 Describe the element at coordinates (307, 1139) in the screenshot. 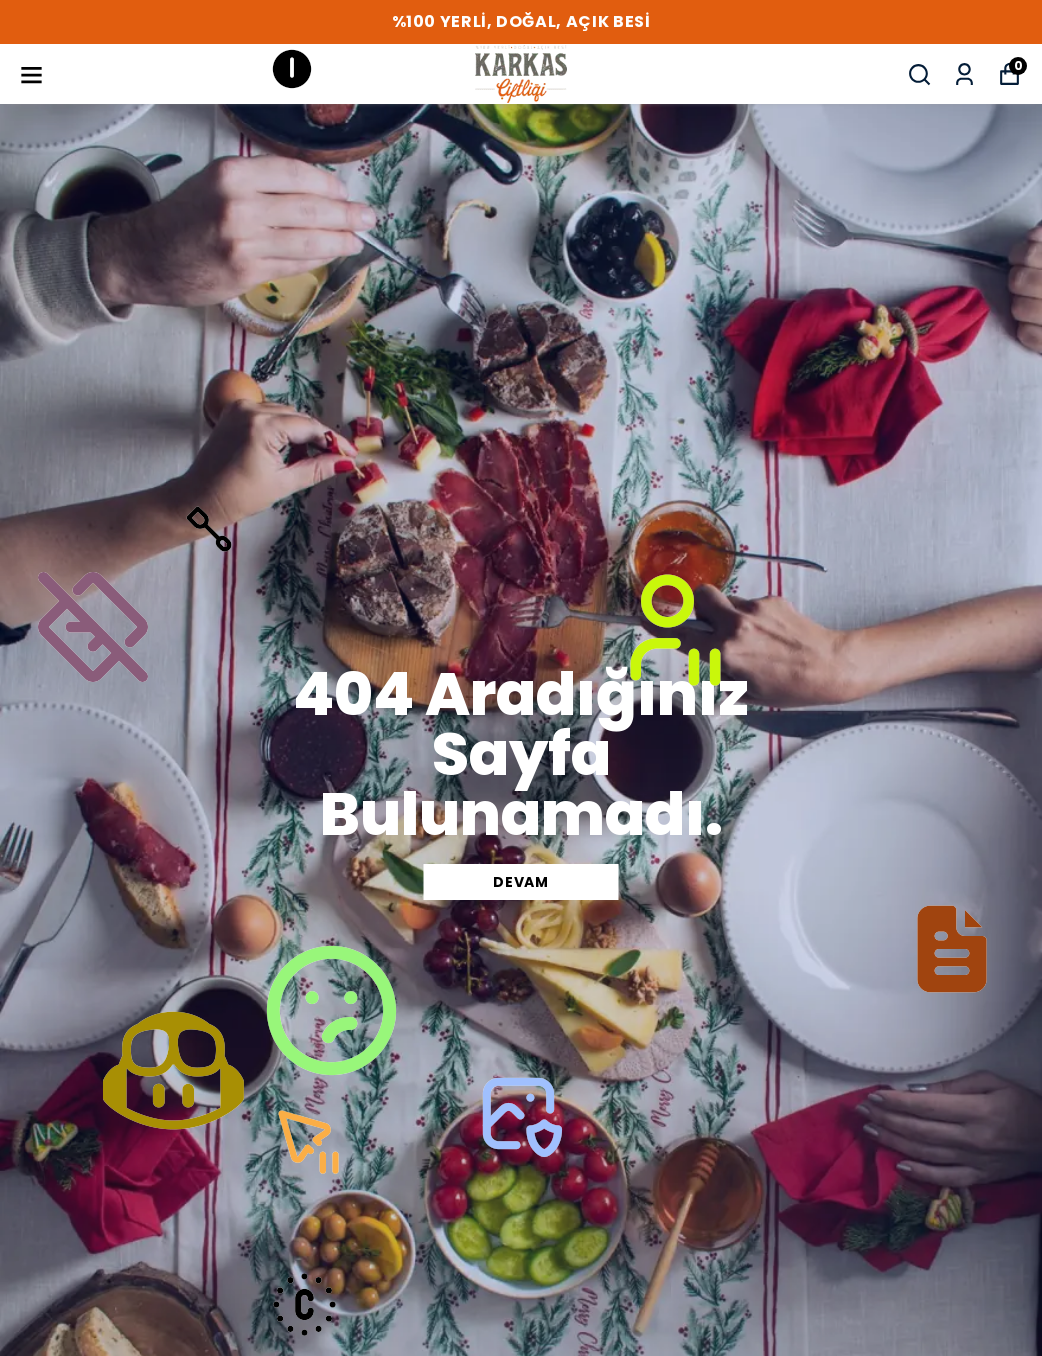

I see `pause cursor tracking or pointer activity` at that location.